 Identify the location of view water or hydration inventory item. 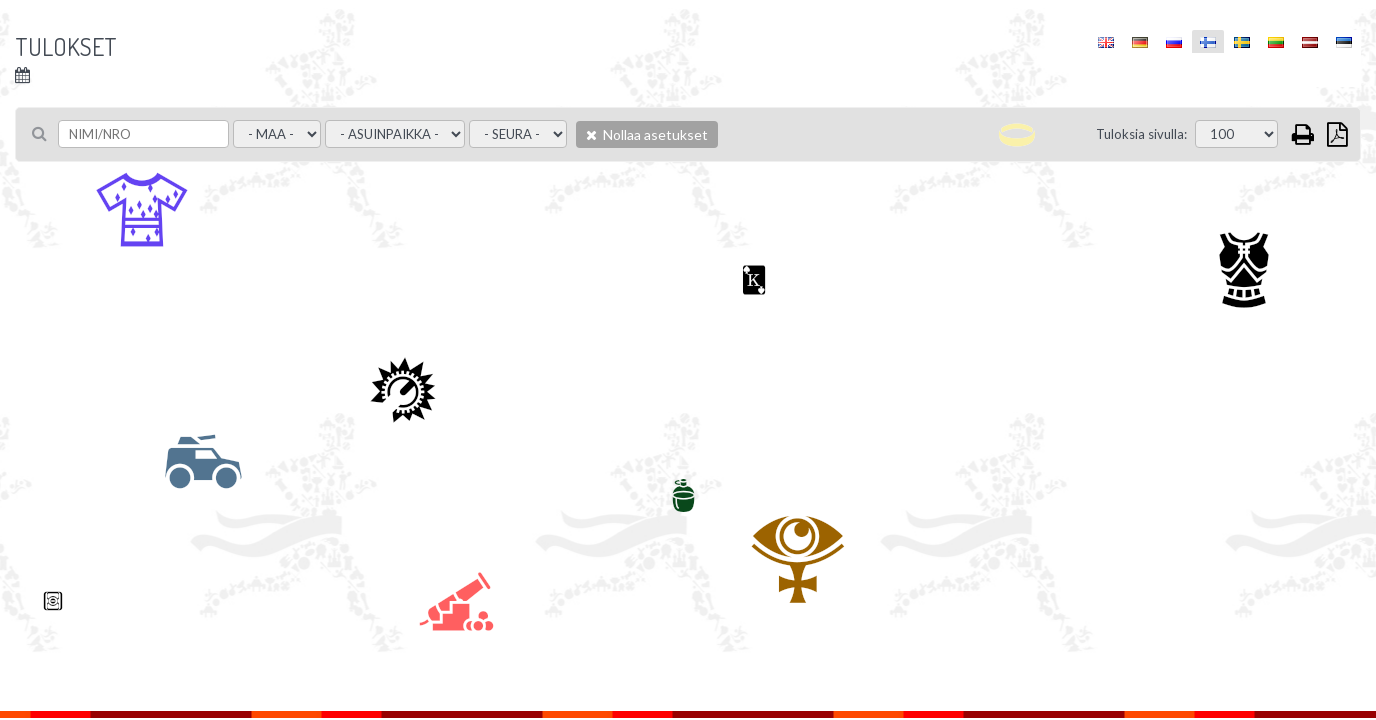
(683, 495).